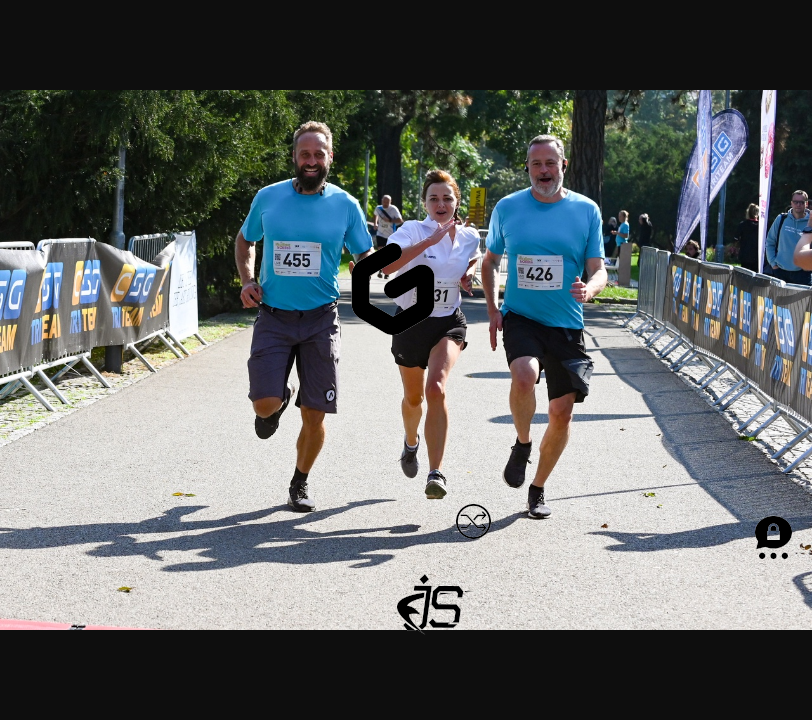 The height and width of the screenshot is (720, 812). Describe the element at coordinates (473, 521) in the screenshot. I see `changedetection app logo` at that location.